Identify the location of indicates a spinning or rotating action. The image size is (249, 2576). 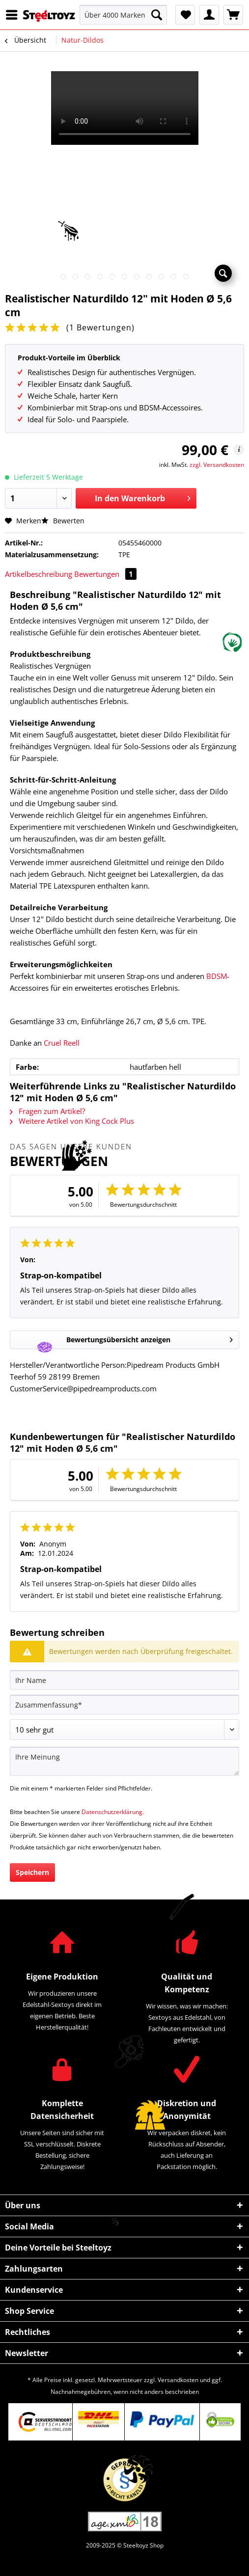
(138, 2469).